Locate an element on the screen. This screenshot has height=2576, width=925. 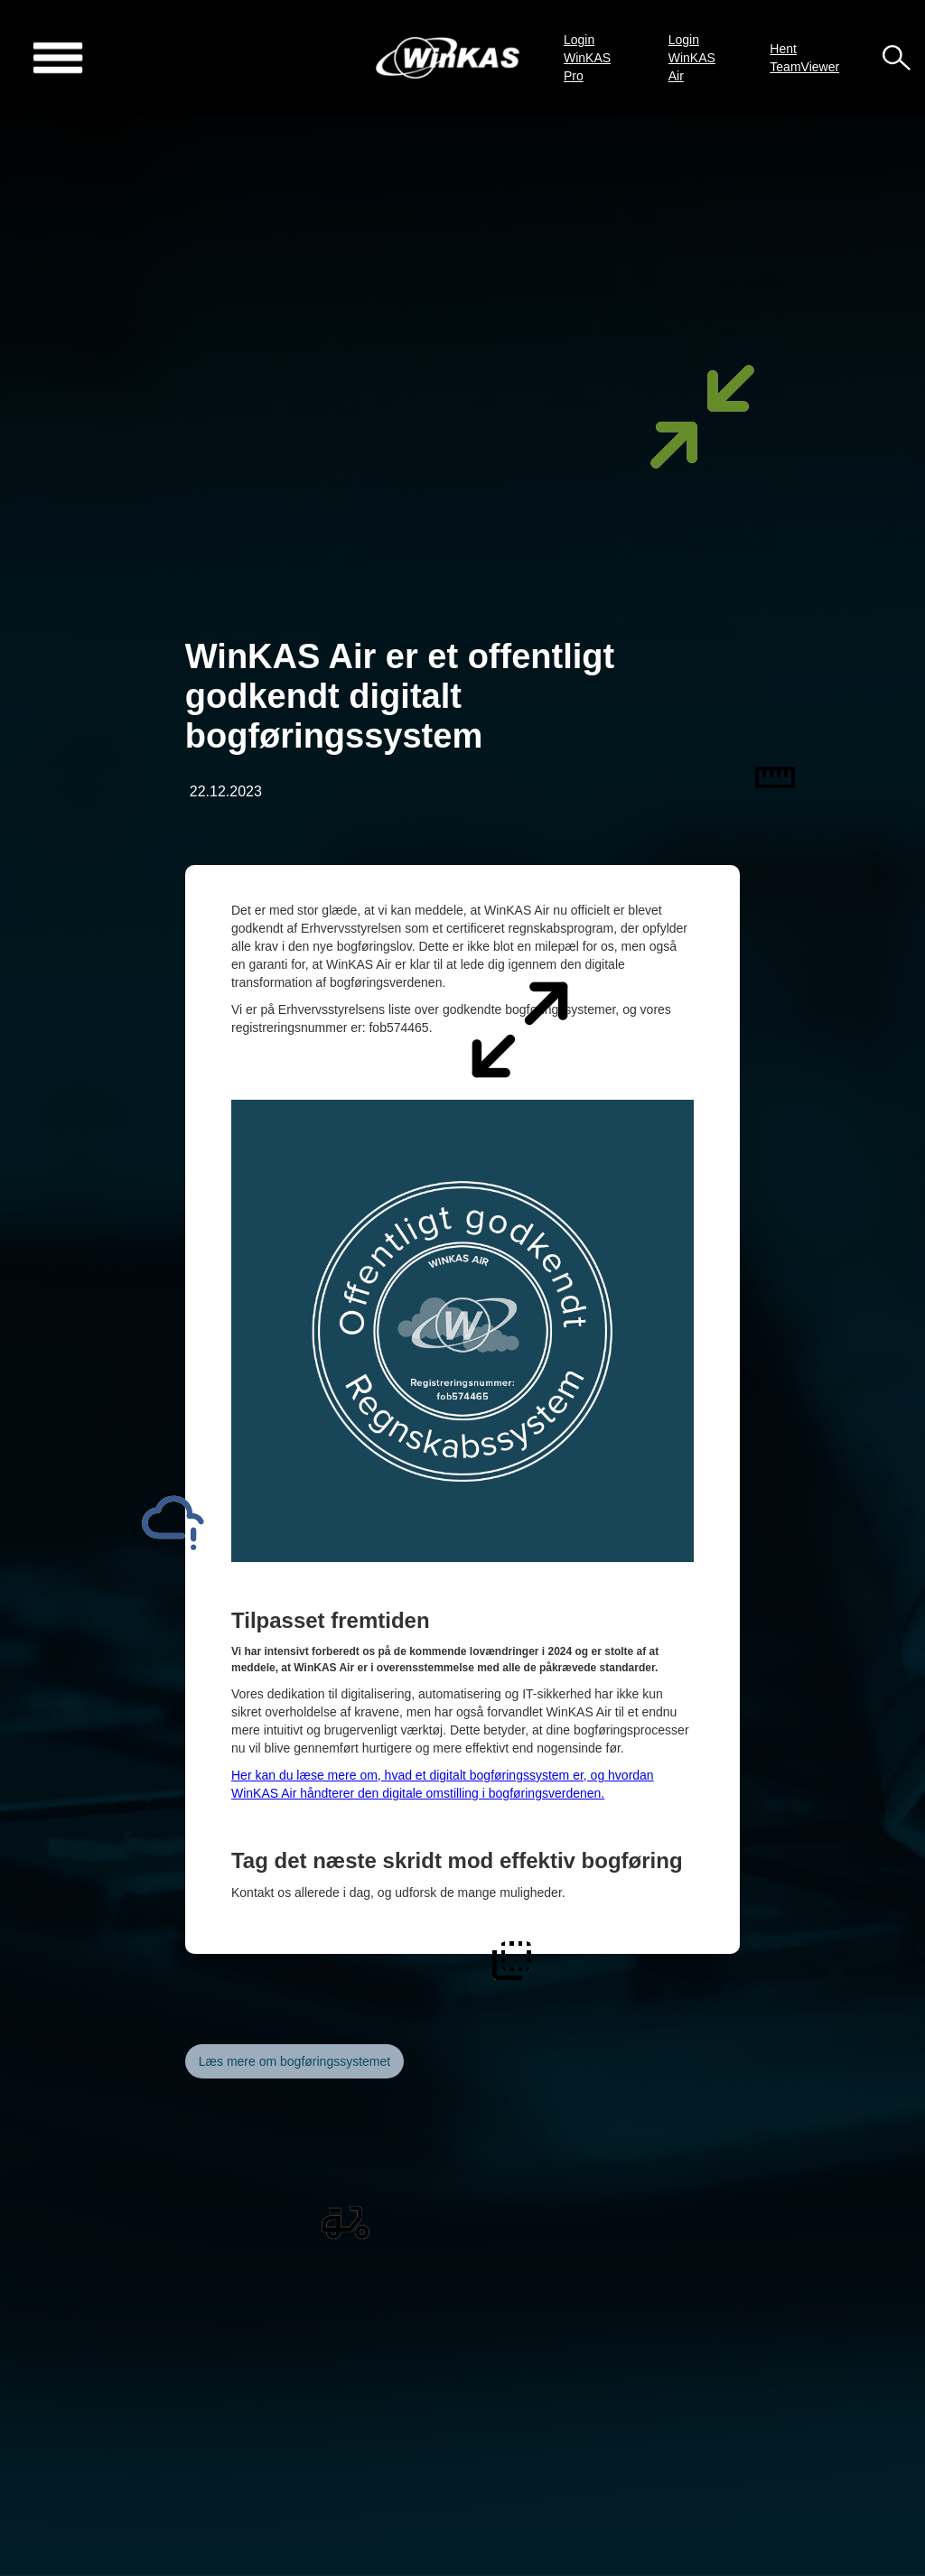
expand content to full screen is located at coordinates (519, 1029).